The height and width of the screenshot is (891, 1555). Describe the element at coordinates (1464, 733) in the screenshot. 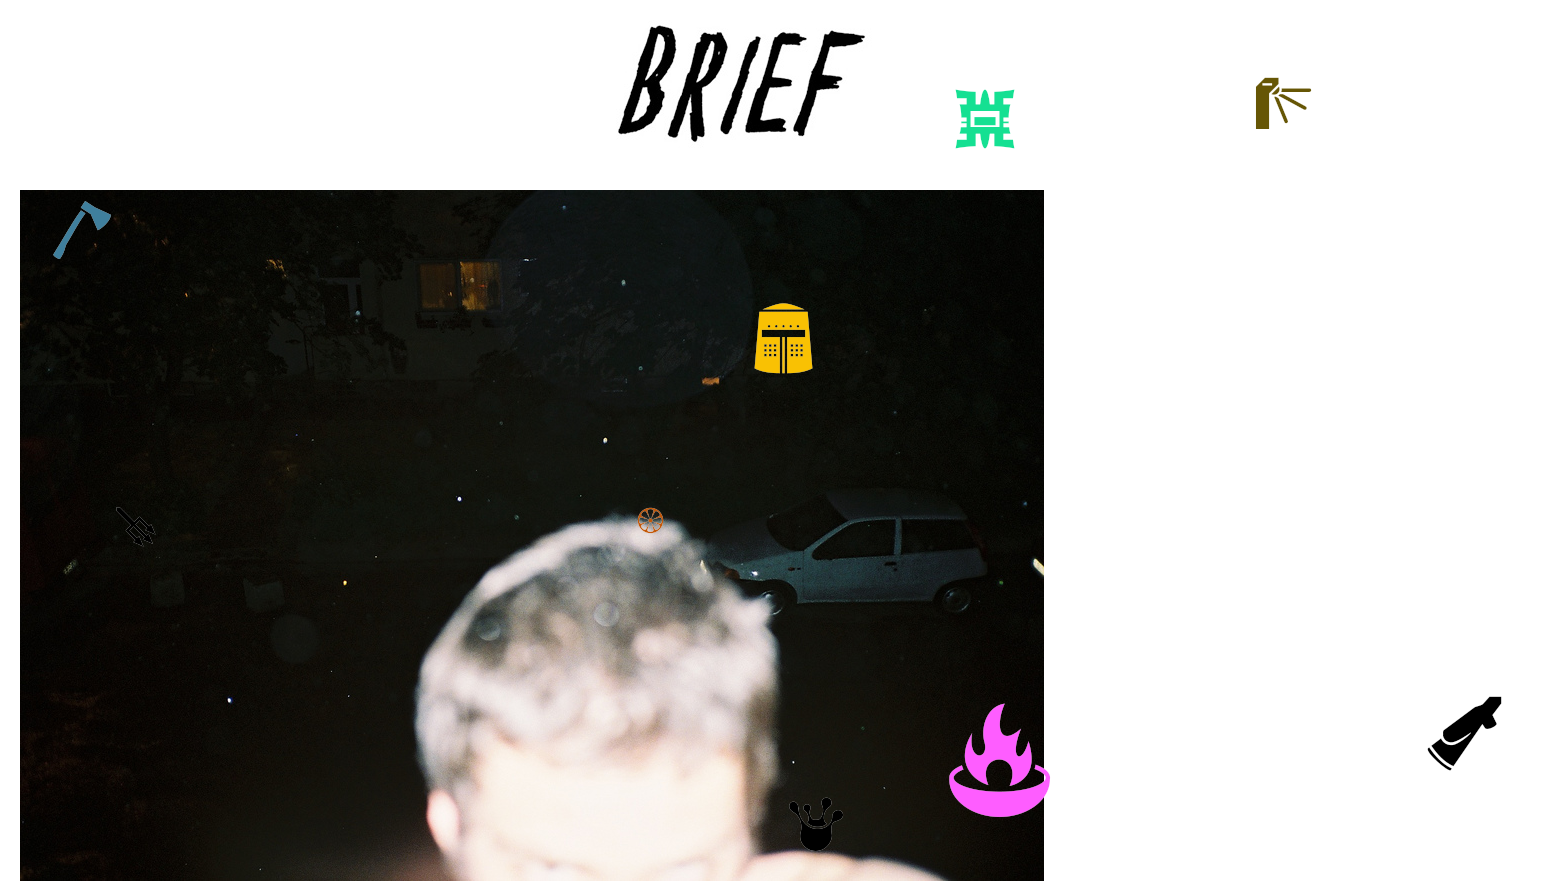

I see `select or equip weapon attachment` at that location.